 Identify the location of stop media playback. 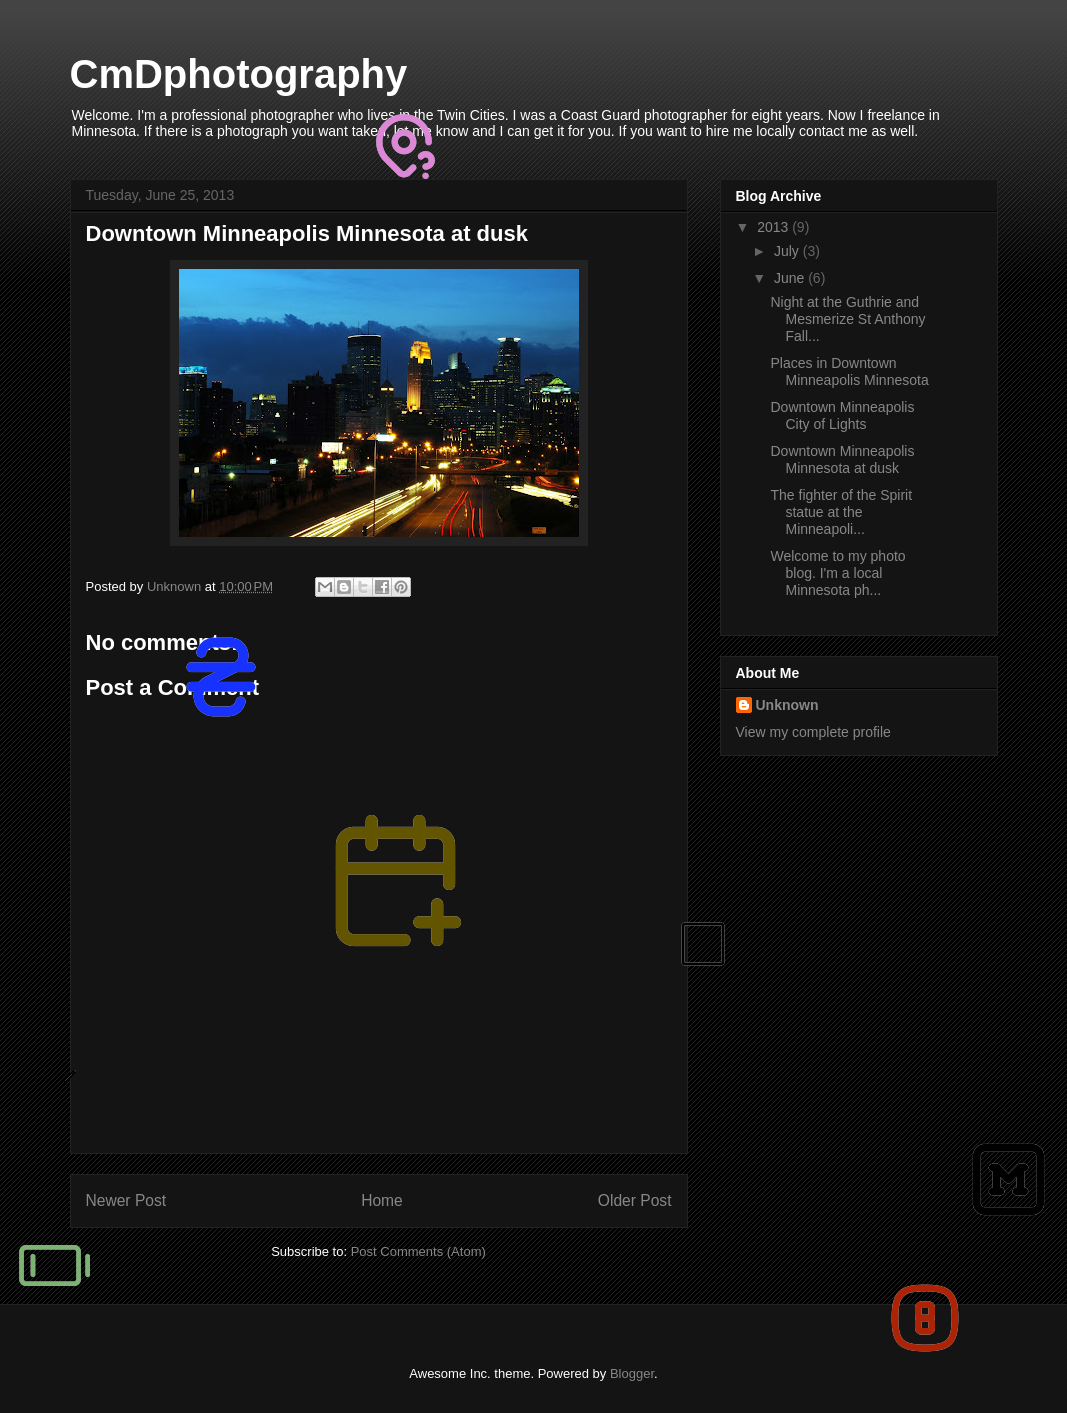
(703, 944).